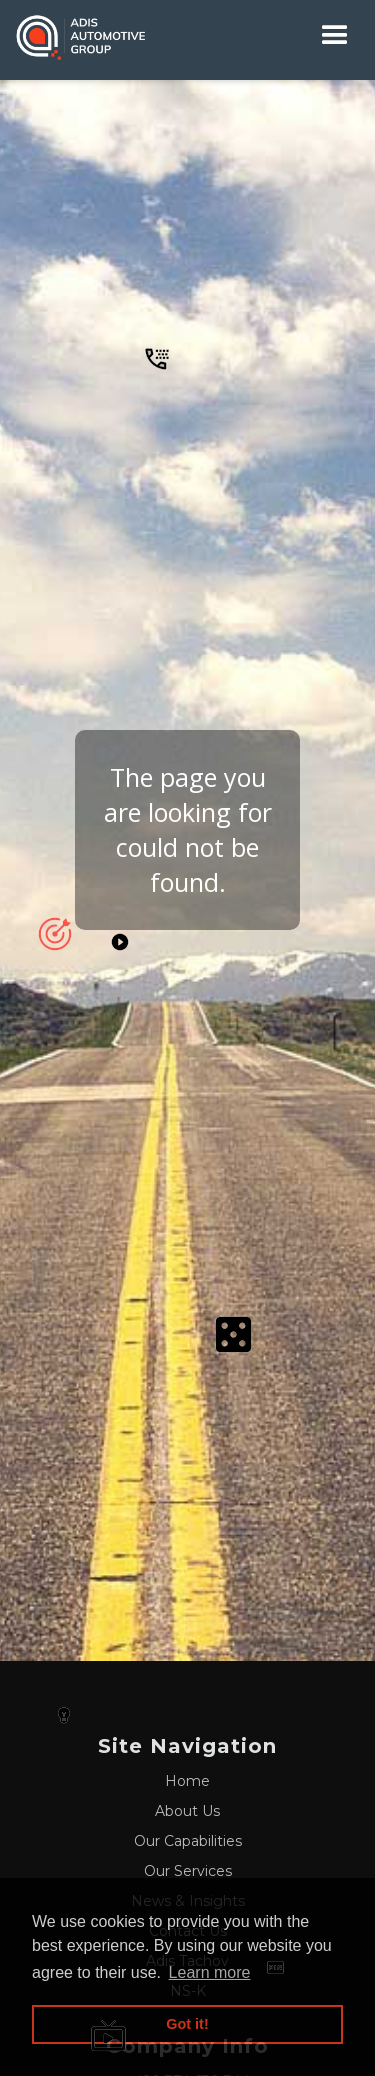  Describe the element at coordinates (108, 2035) in the screenshot. I see `watch live TV or streaming content` at that location.